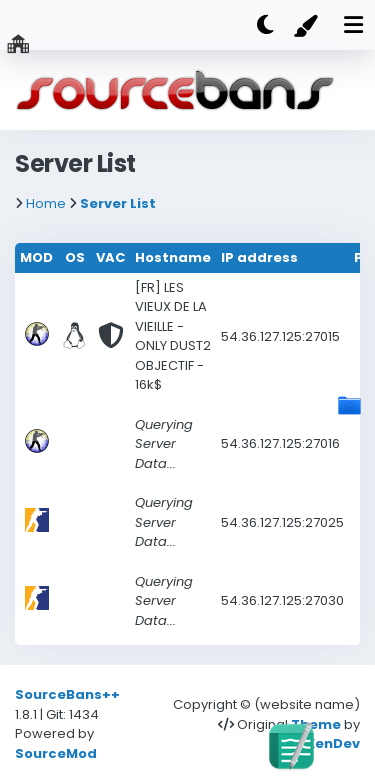 This screenshot has height=783, width=375. What do you see at coordinates (349, 405) in the screenshot?
I see `access your downloads folder` at bounding box center [349, 405].